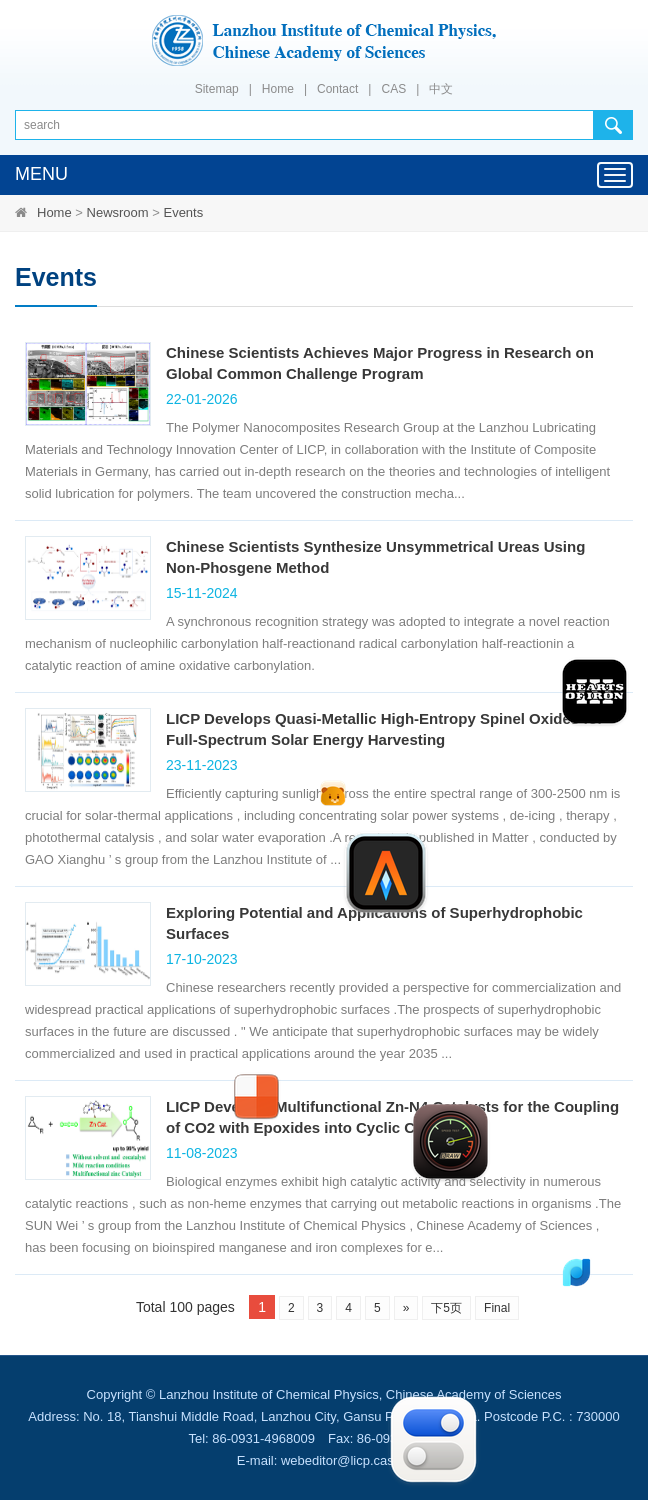 This screenshot has height=1500, width=648. I want to click on open beaver notes app, so click(333, 793).